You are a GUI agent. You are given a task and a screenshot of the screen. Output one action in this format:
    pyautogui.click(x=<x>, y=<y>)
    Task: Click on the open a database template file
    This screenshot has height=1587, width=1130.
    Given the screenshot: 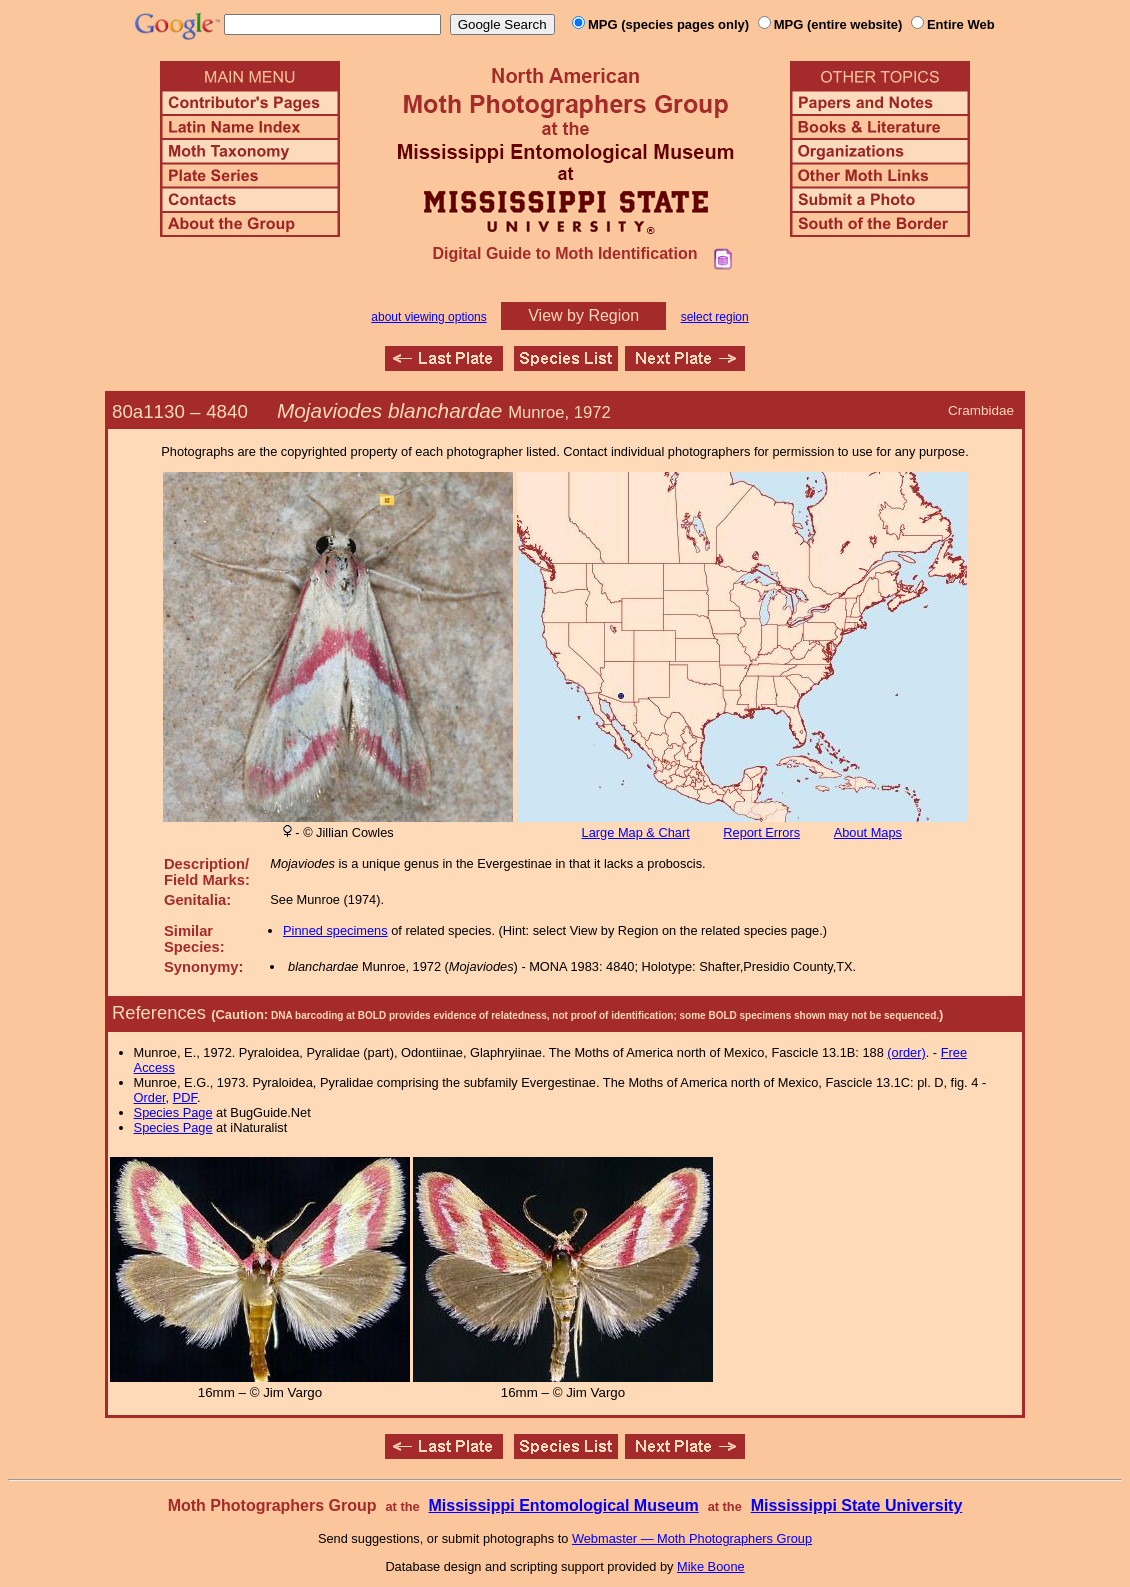 What is the action you would take?
    pyautogui.click(x=723, y=259)
    